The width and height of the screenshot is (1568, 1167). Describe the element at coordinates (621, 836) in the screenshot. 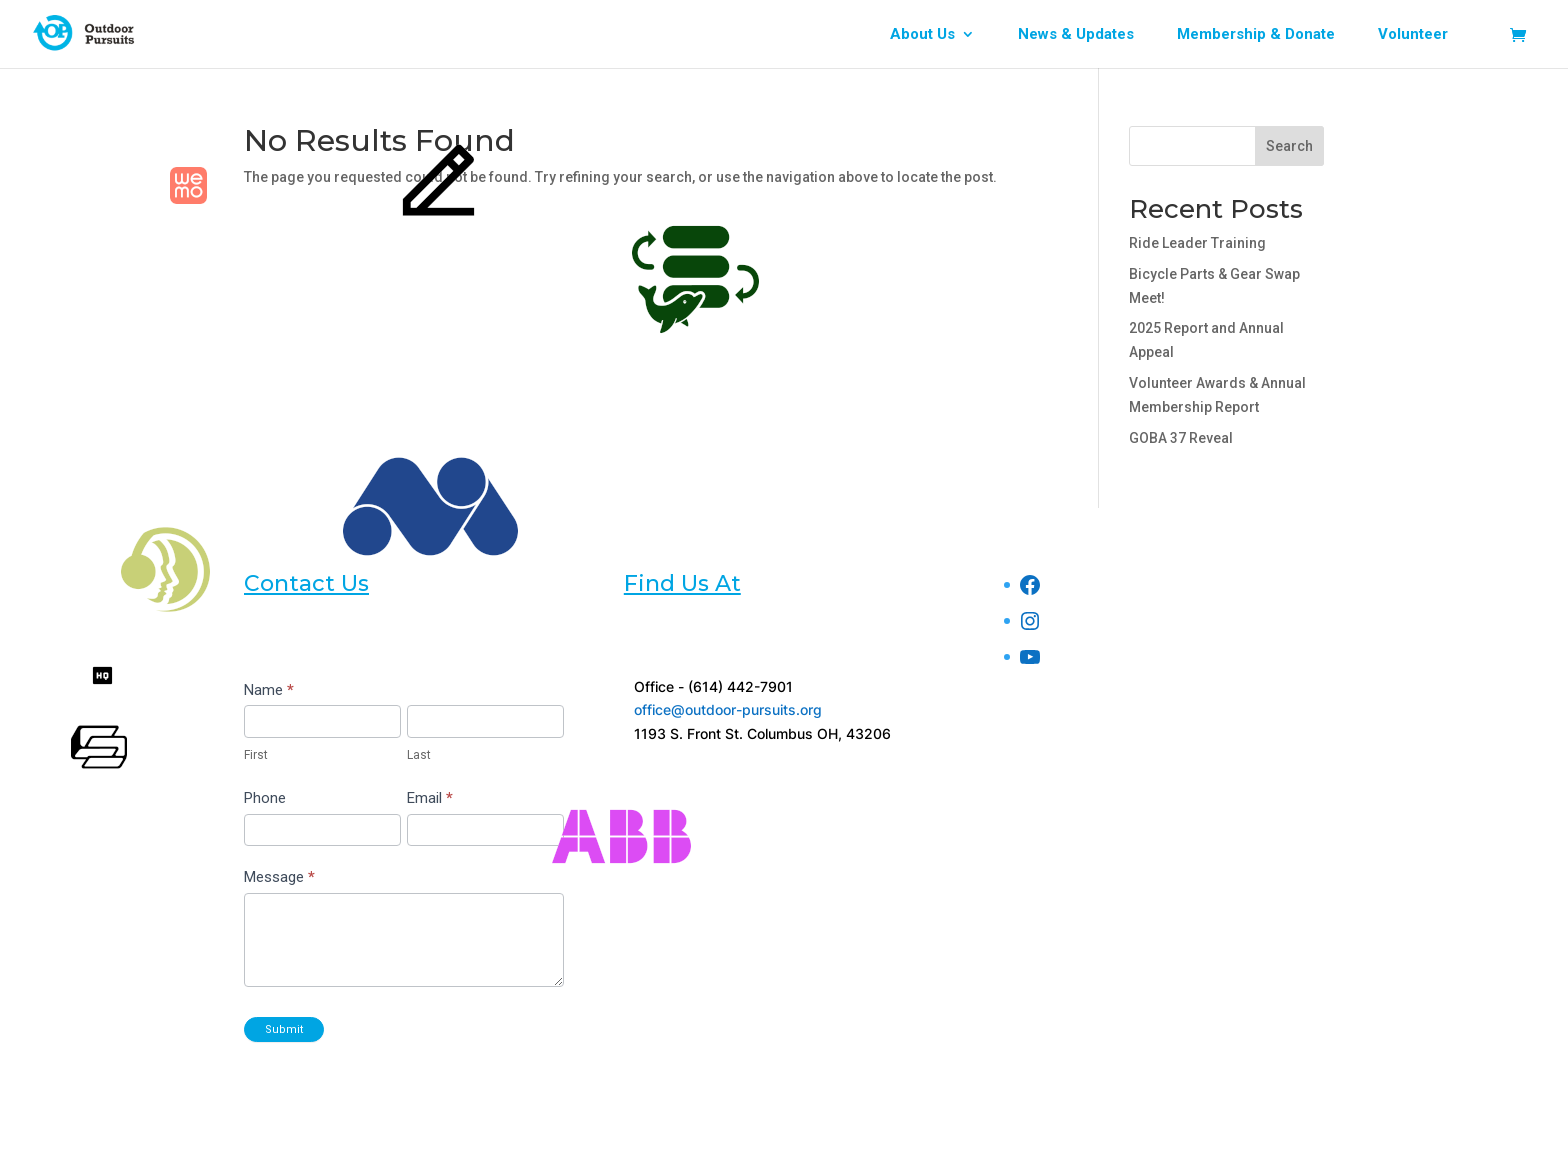

I see `ABB company logo` at that location.